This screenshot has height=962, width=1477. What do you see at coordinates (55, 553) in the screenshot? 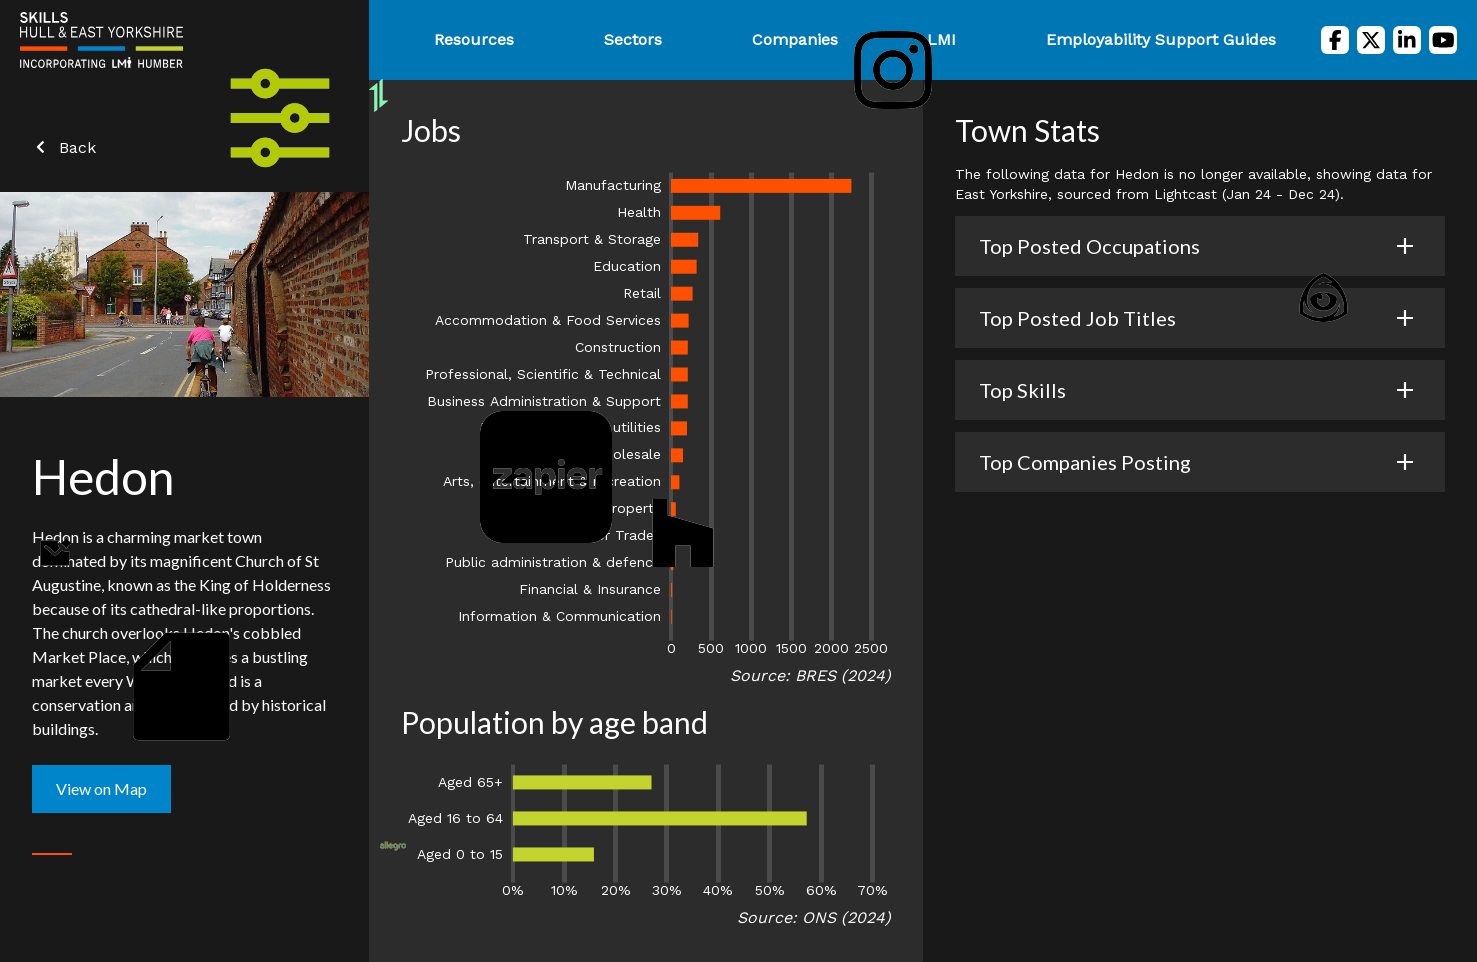
I see `access AI-powered email features` at bounding box center [55, 553].